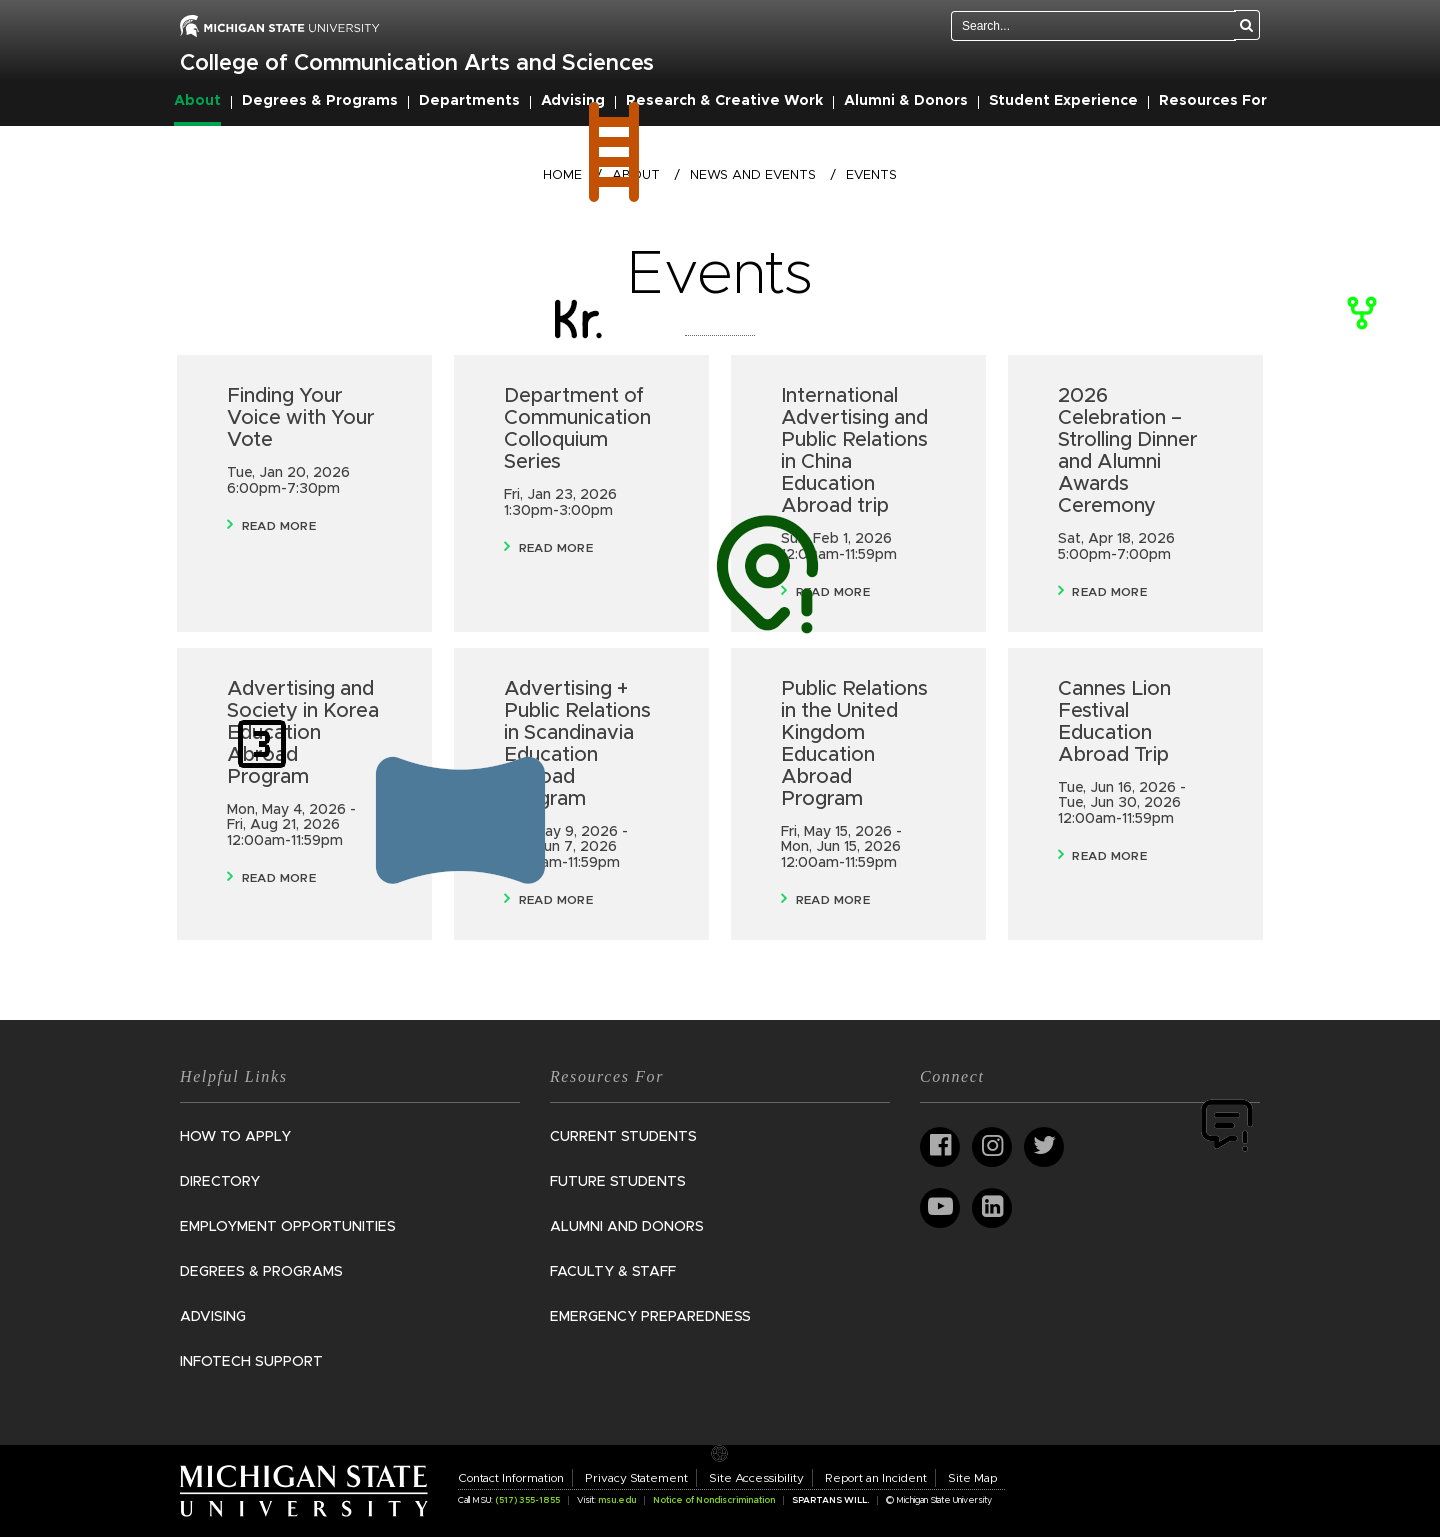  What do you see at coordinates (1362, 313) in the screenshot?
I see `fork a repository` at bounding box center [1362, 313].